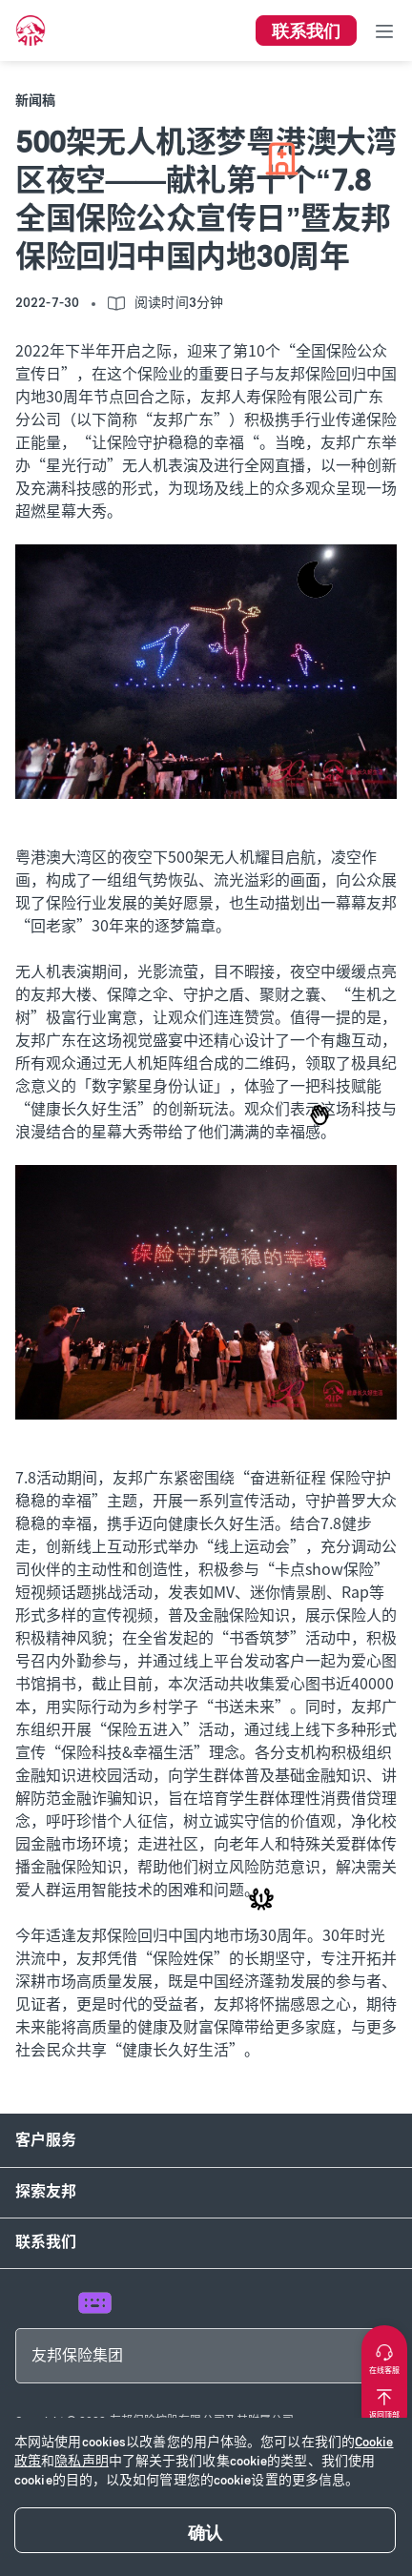 Image resolution: width=412 pixels, height=2576 pixels. I want to click on indicates first place or winner status, so click(261, 1899).